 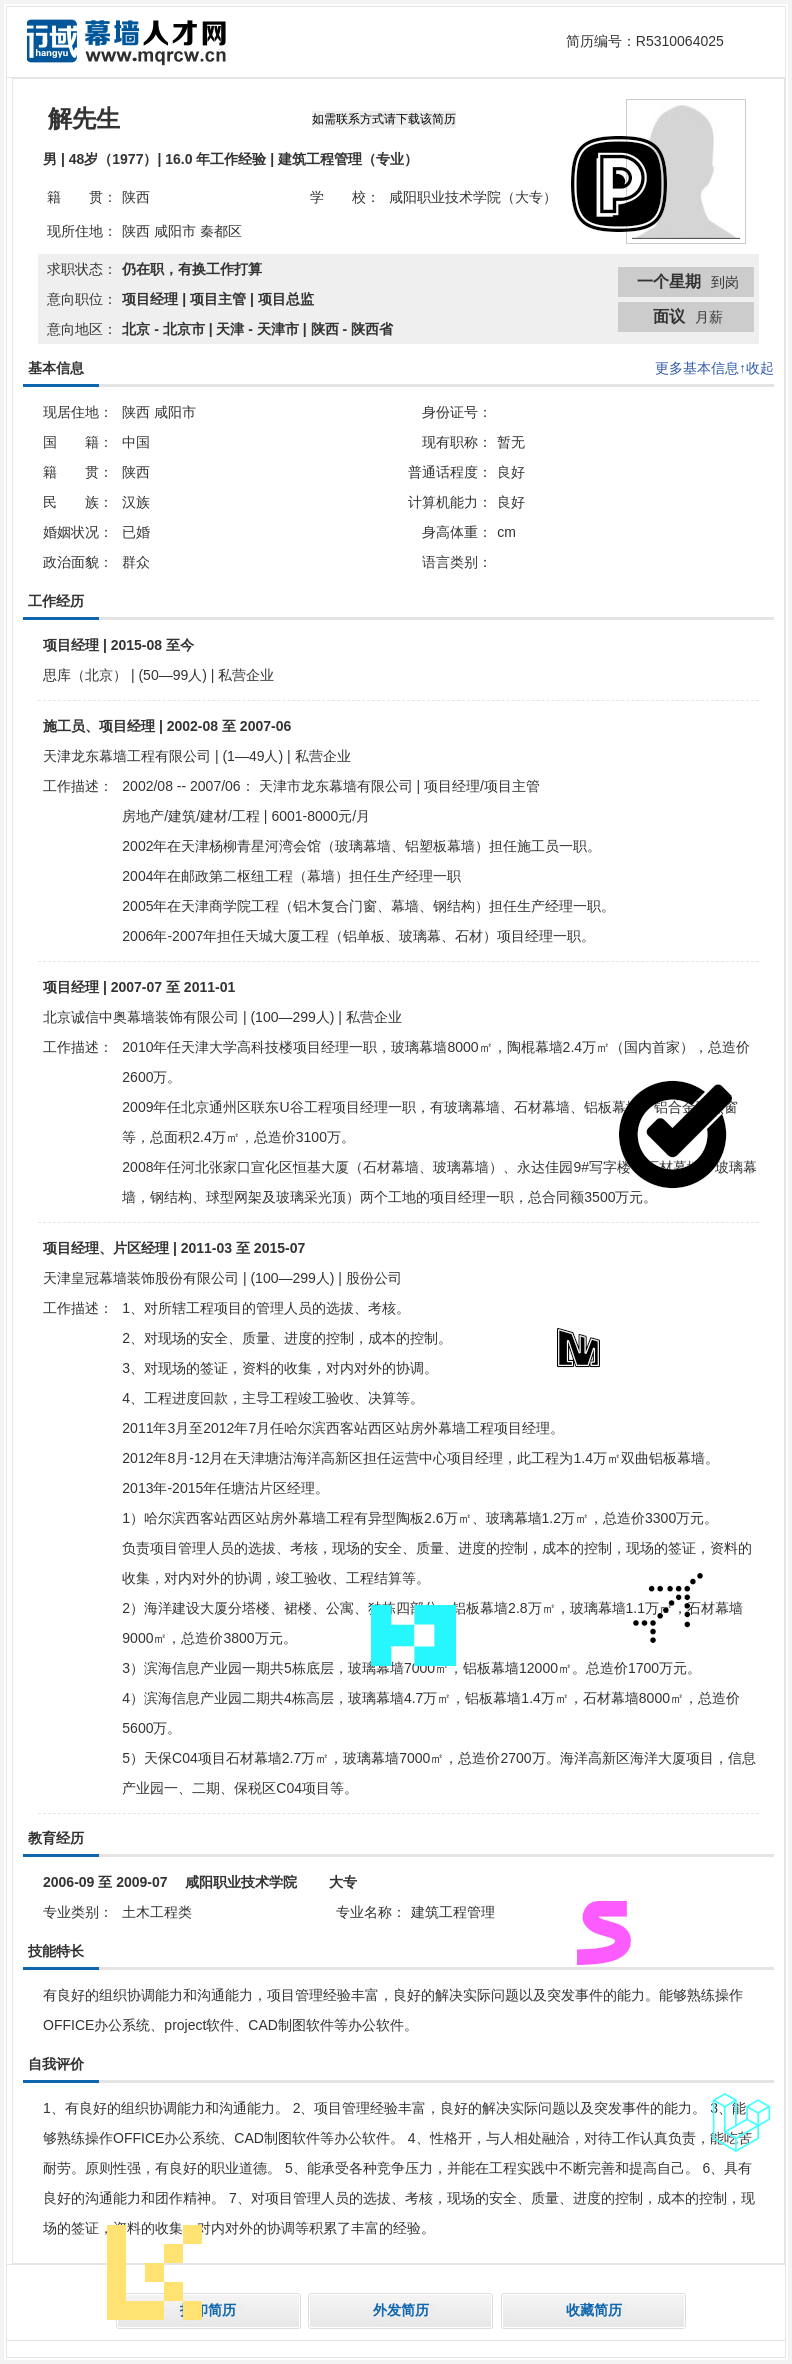 What do you see at coordinates (668, 1608) in the screenshot?
I see `open the Indigo app` at bounding box center [668, 1608].